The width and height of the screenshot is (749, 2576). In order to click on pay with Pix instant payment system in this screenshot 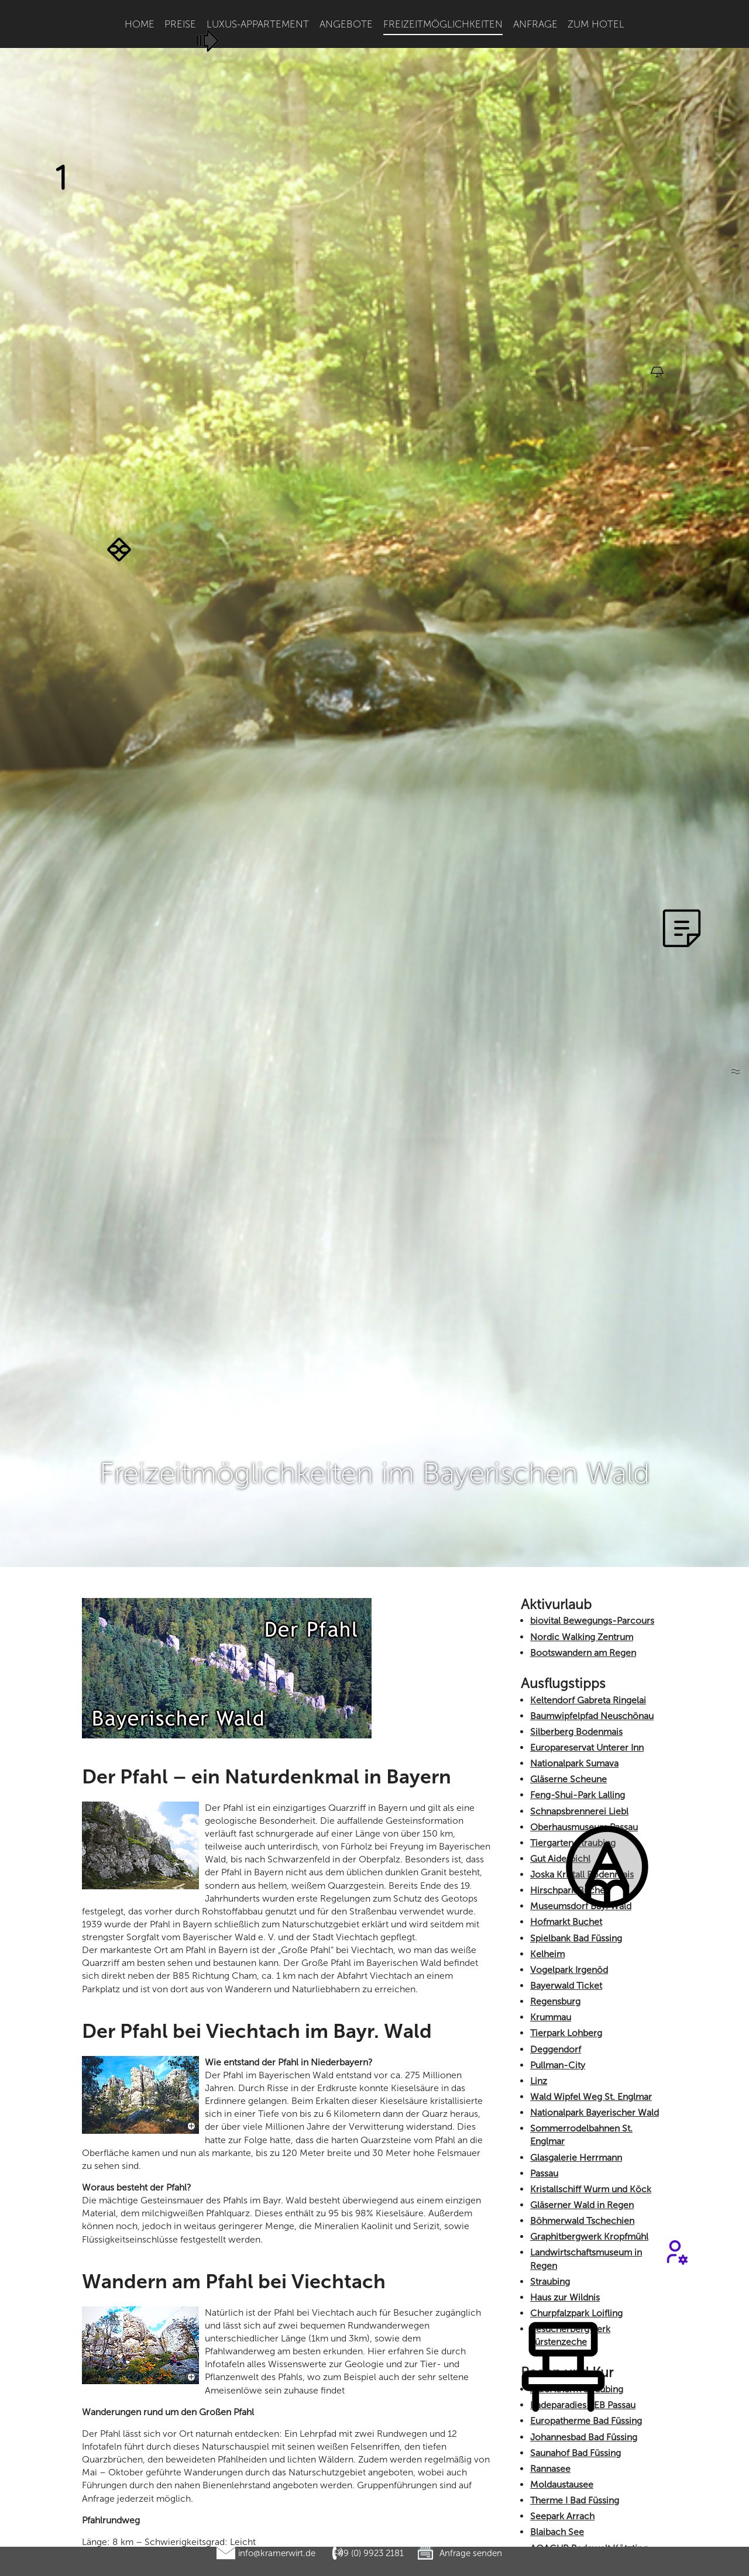, I will do `click(119, 549)`.